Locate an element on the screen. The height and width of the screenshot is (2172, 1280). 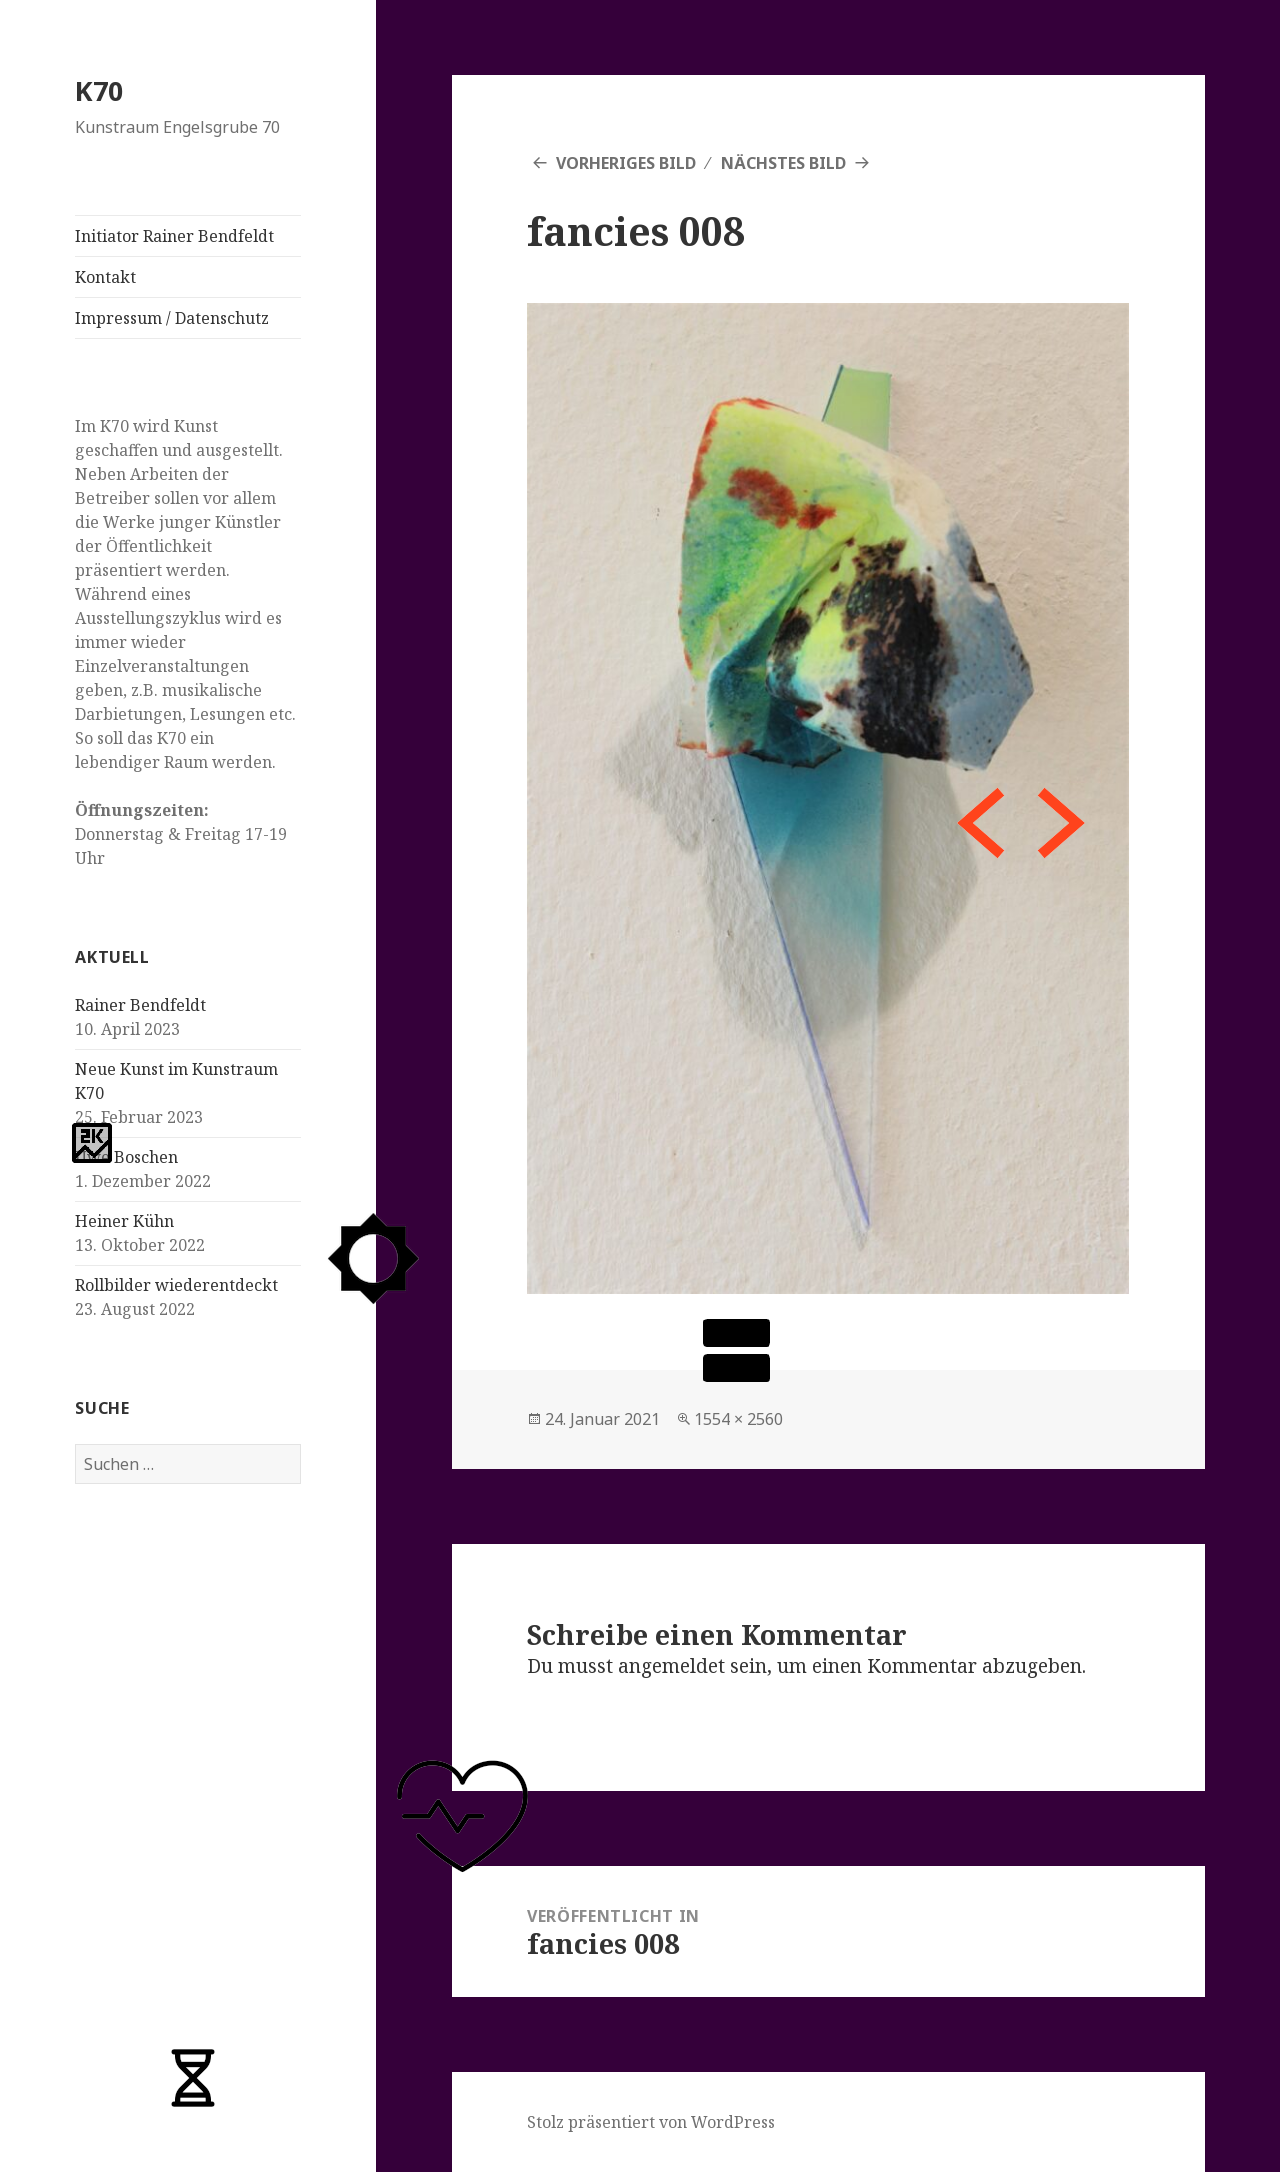
view agenda or list layout is located at coordinates (738, 1350).